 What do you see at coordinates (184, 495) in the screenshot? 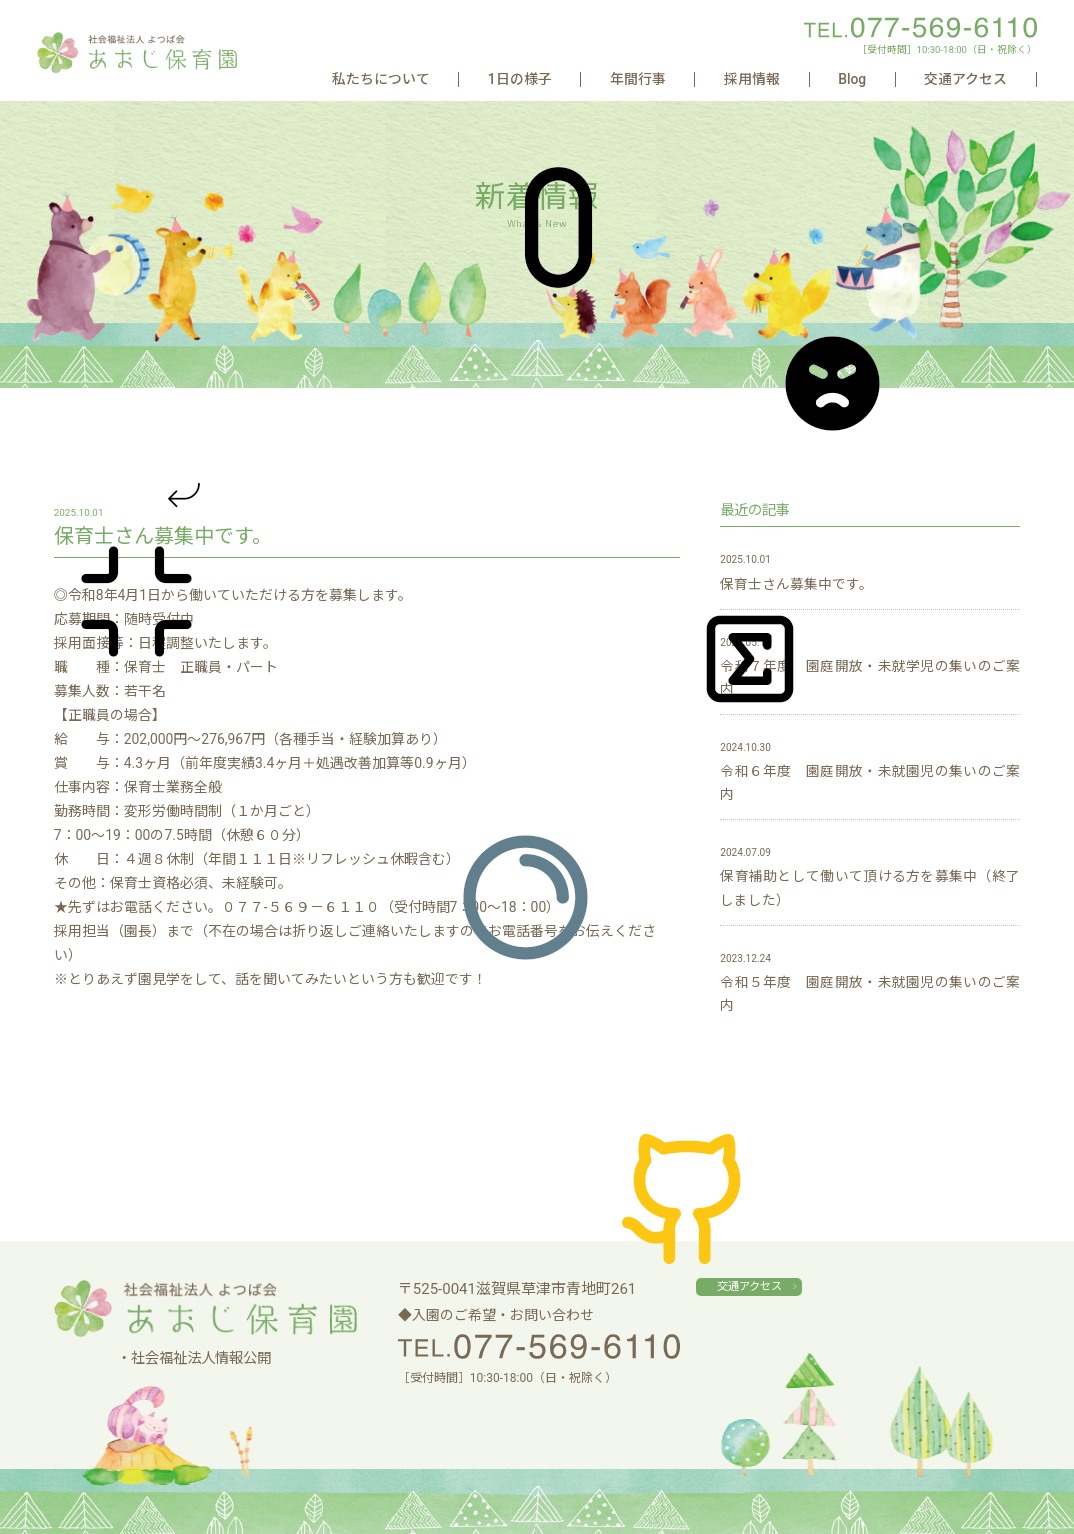
I see `reply to a message` at bounding box center [184, 495].